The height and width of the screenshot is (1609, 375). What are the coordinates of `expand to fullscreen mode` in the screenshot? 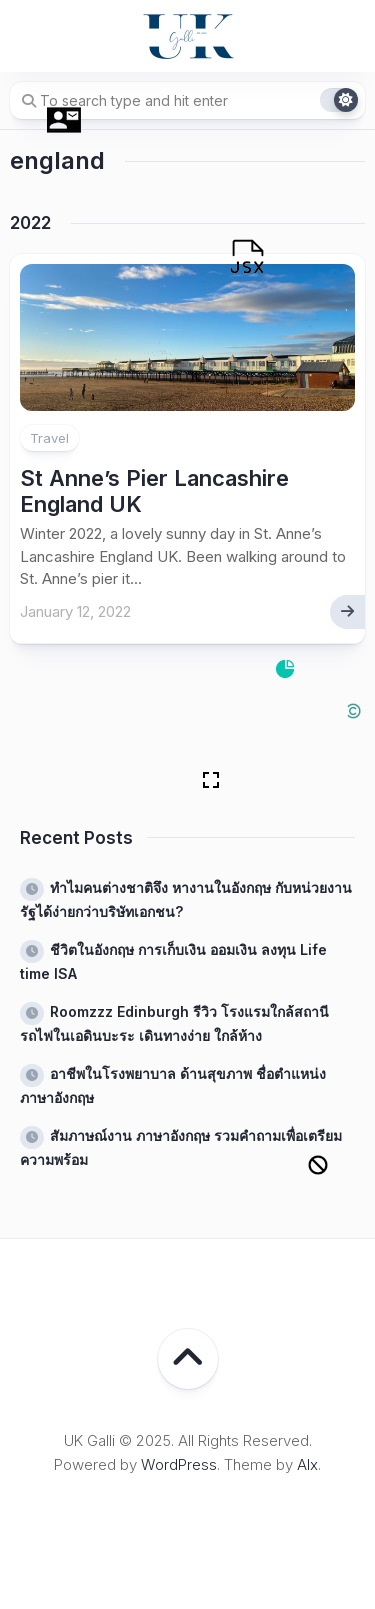 It's located at (211, 780).